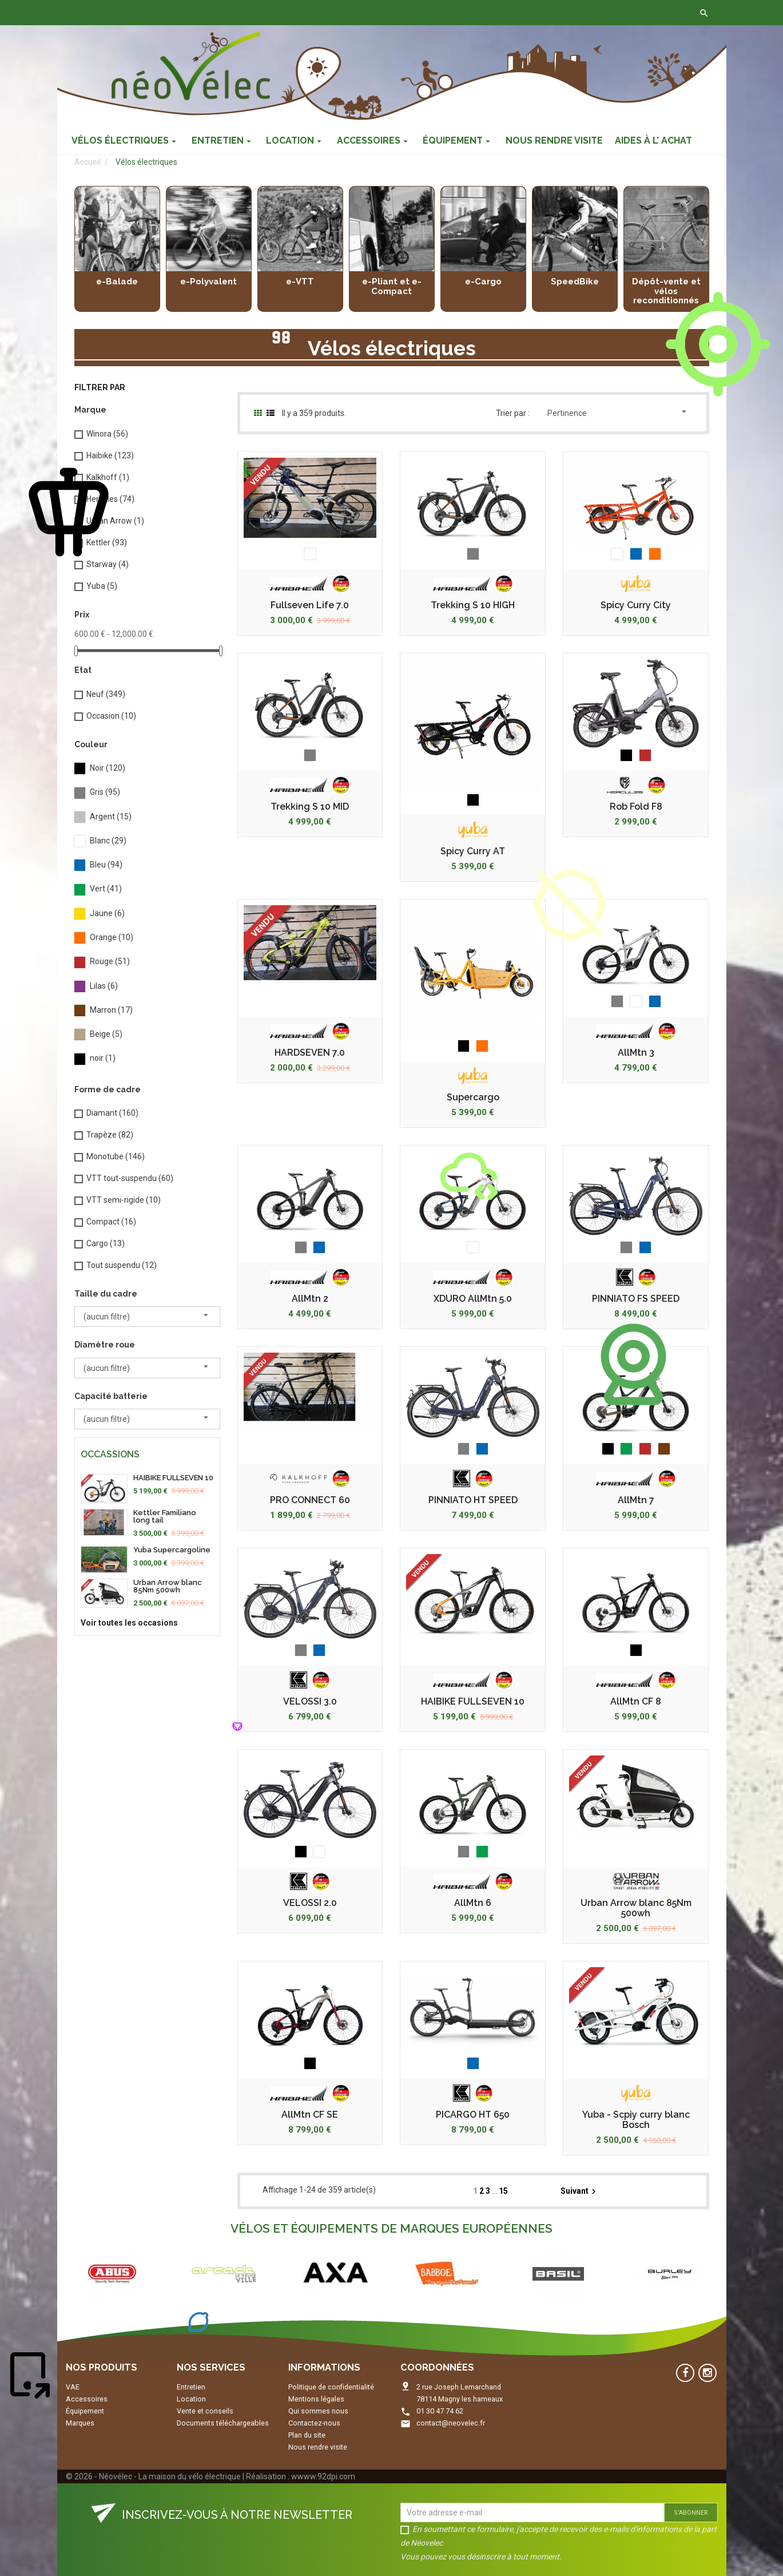 This screenshot has width=783, height=2576. Describe the element at coordinates (469, 1174) in the screenshot. I see `access cloud-based code or development tools` at that location.